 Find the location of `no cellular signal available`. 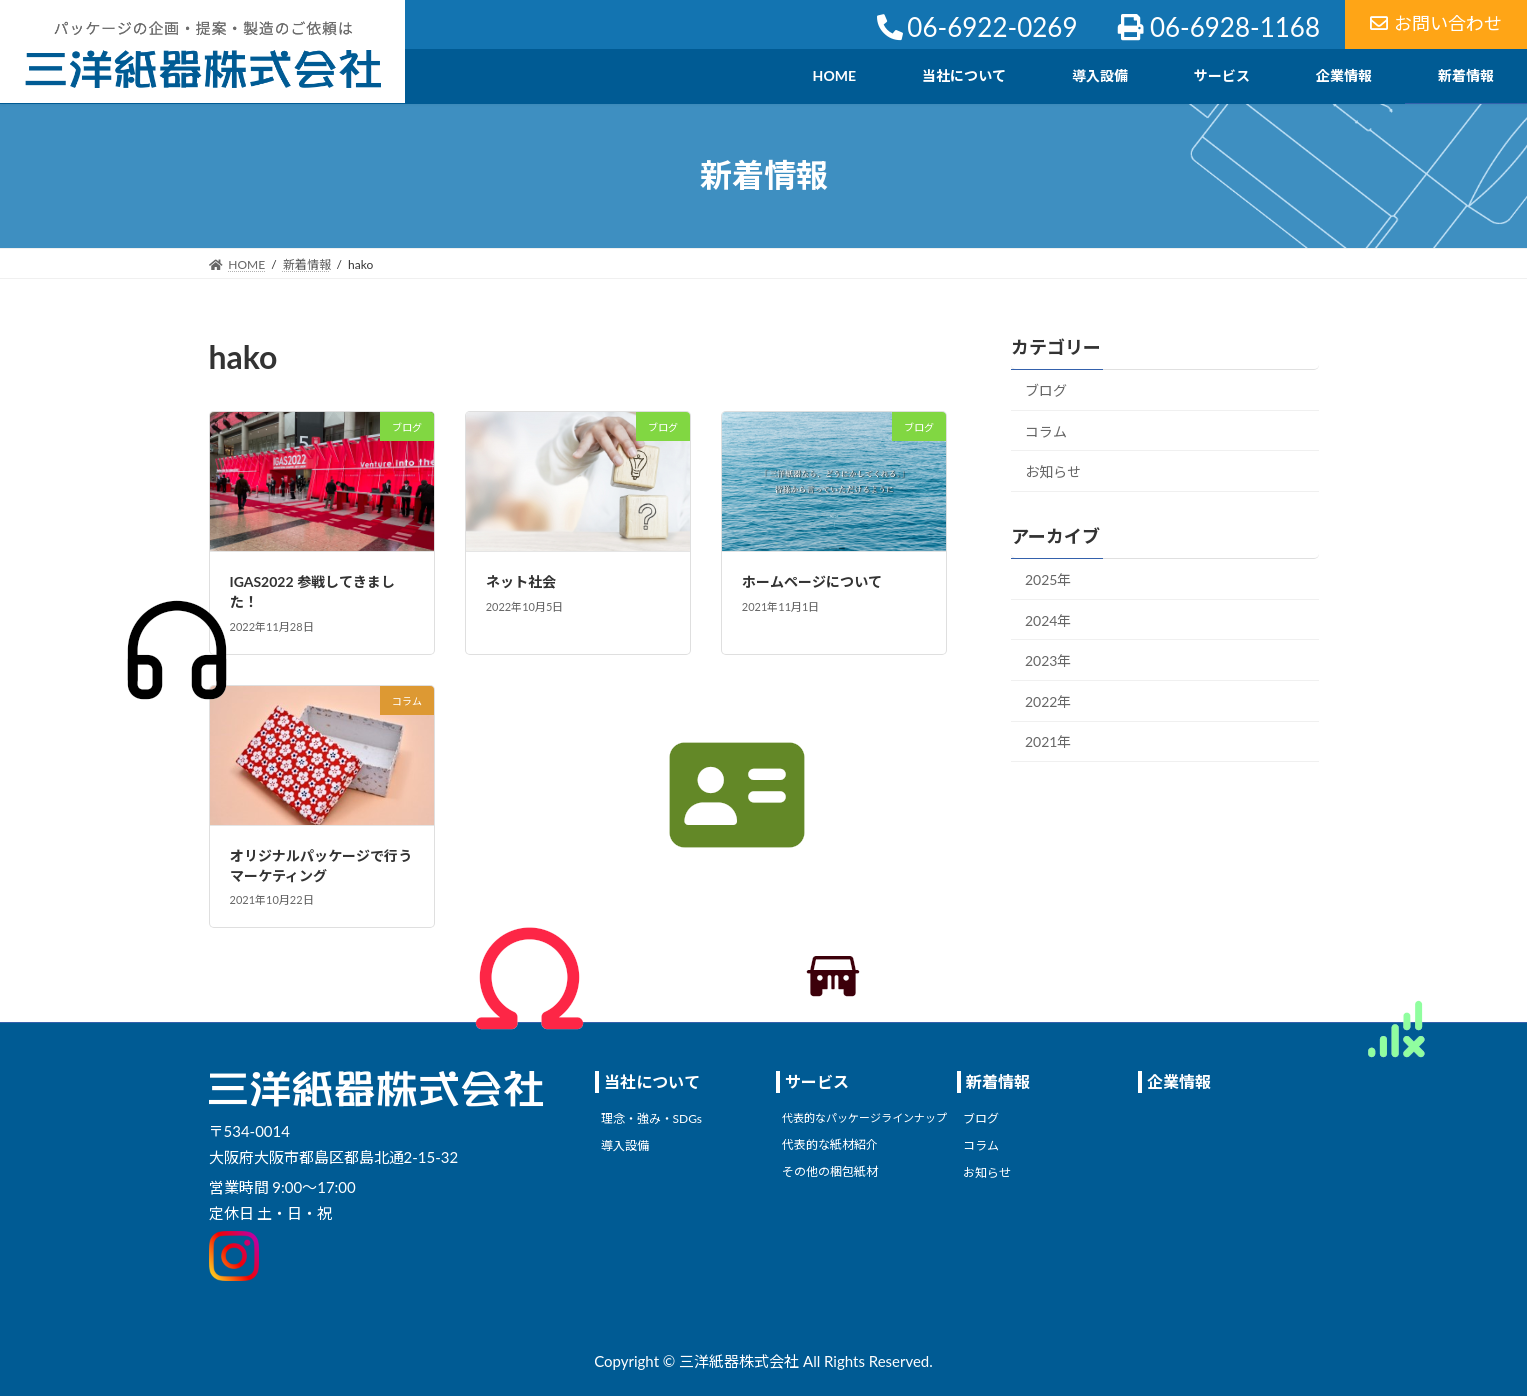

no cellular signal available is located at coordinates (1397, 1032).